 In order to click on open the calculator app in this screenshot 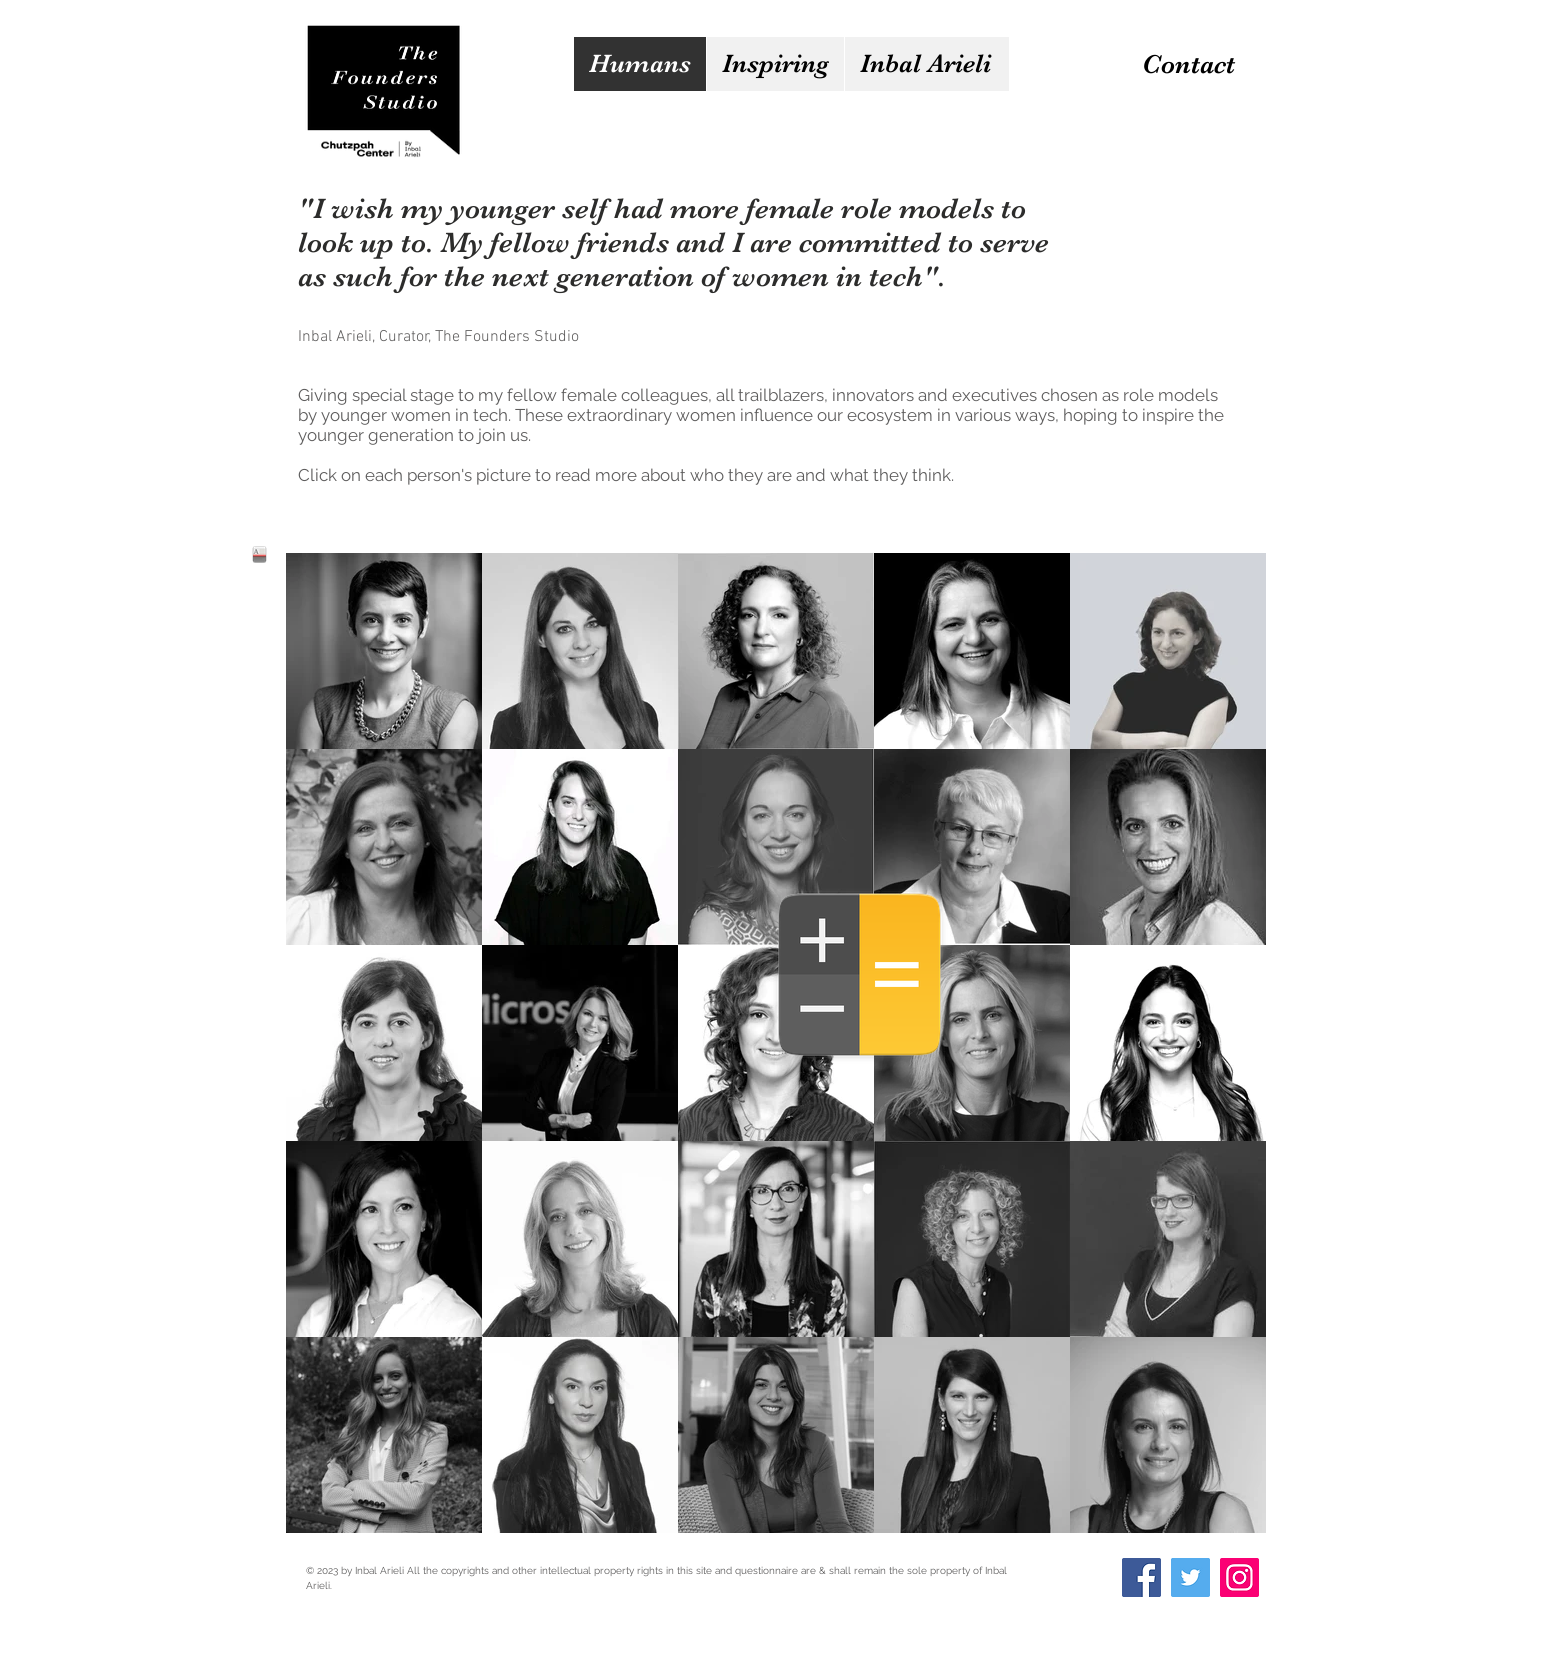, I will do `click(859, 974)`.